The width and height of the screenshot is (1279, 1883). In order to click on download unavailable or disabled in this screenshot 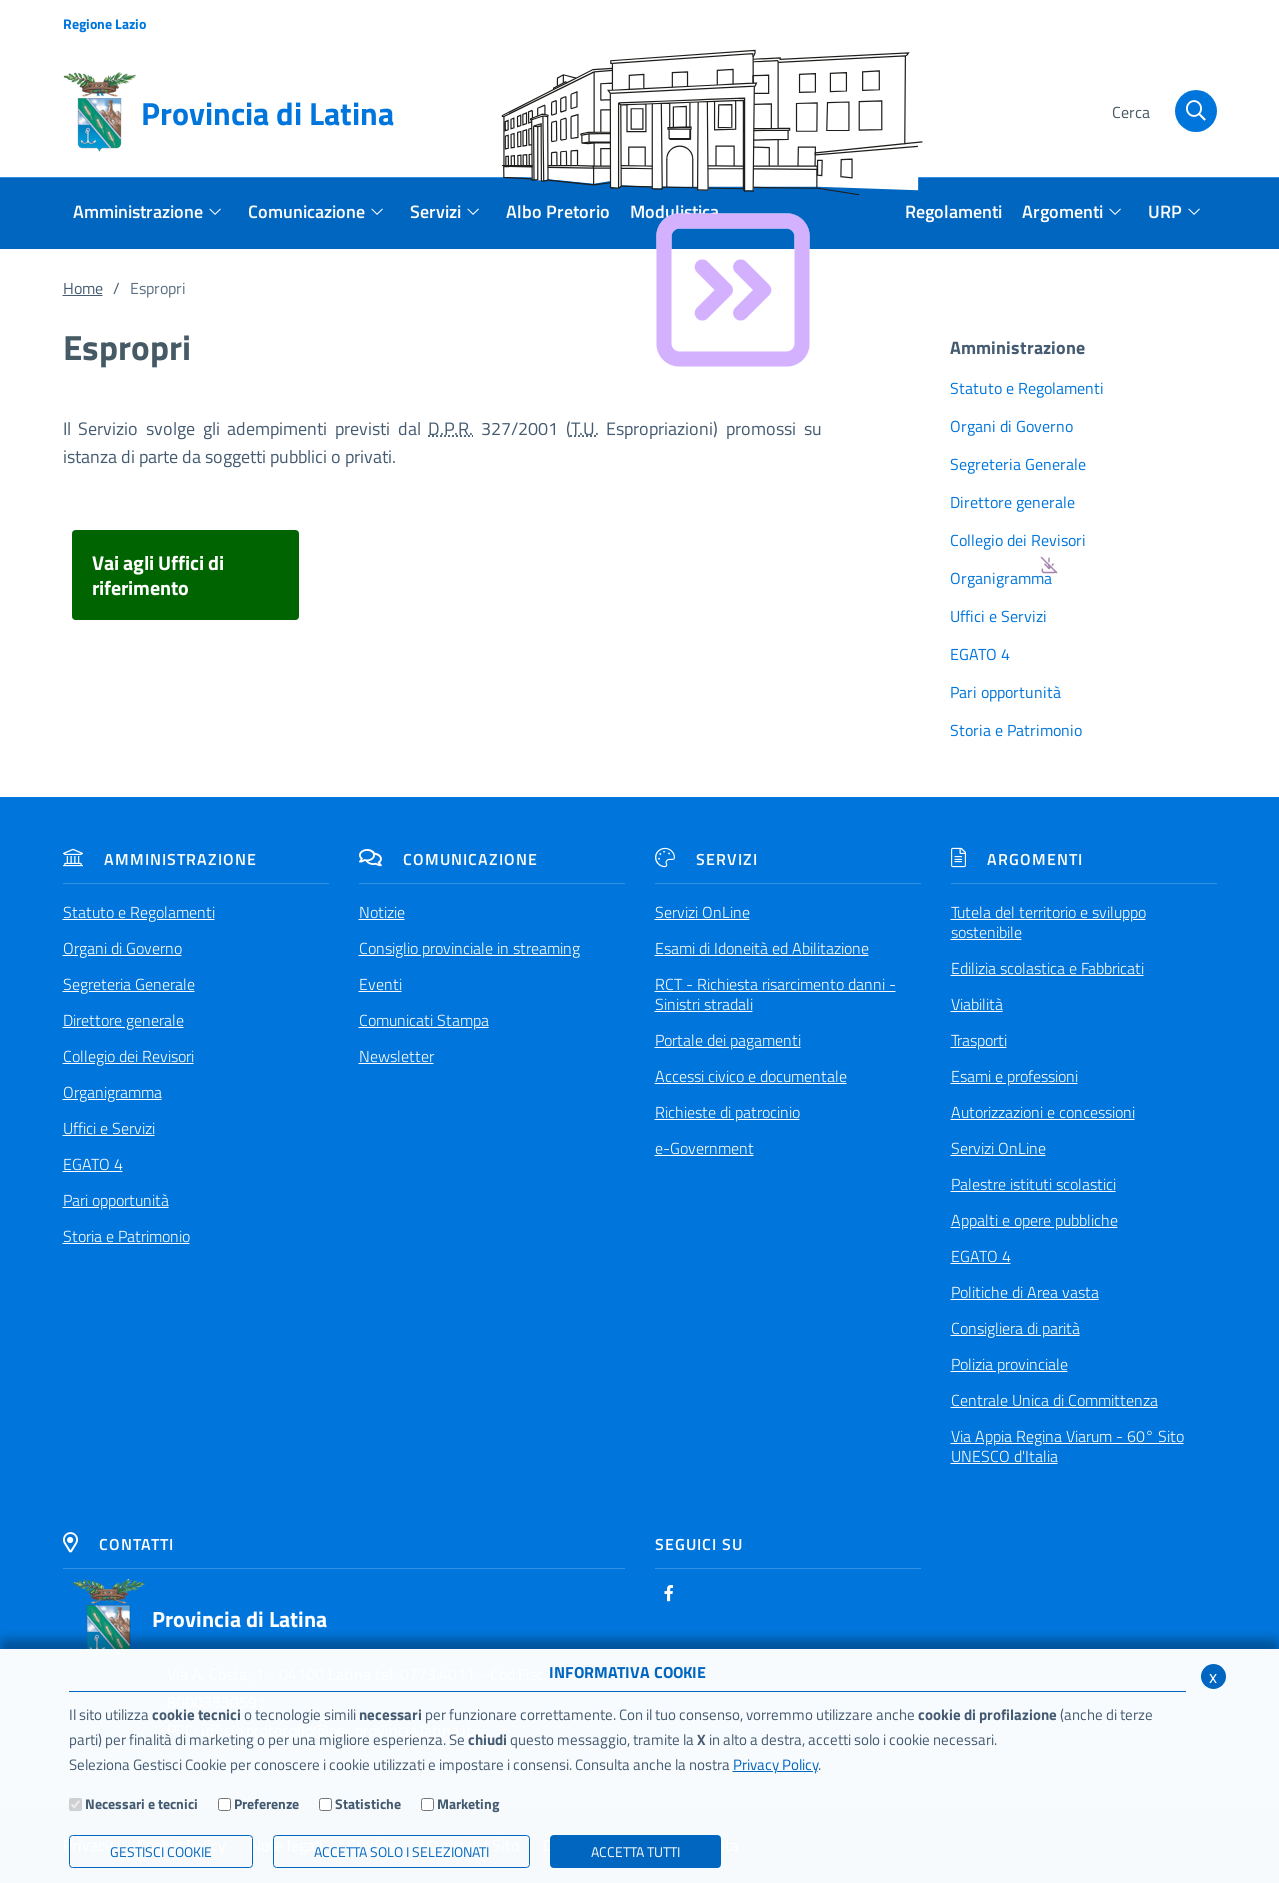, I will do `click(1049, 565)`.